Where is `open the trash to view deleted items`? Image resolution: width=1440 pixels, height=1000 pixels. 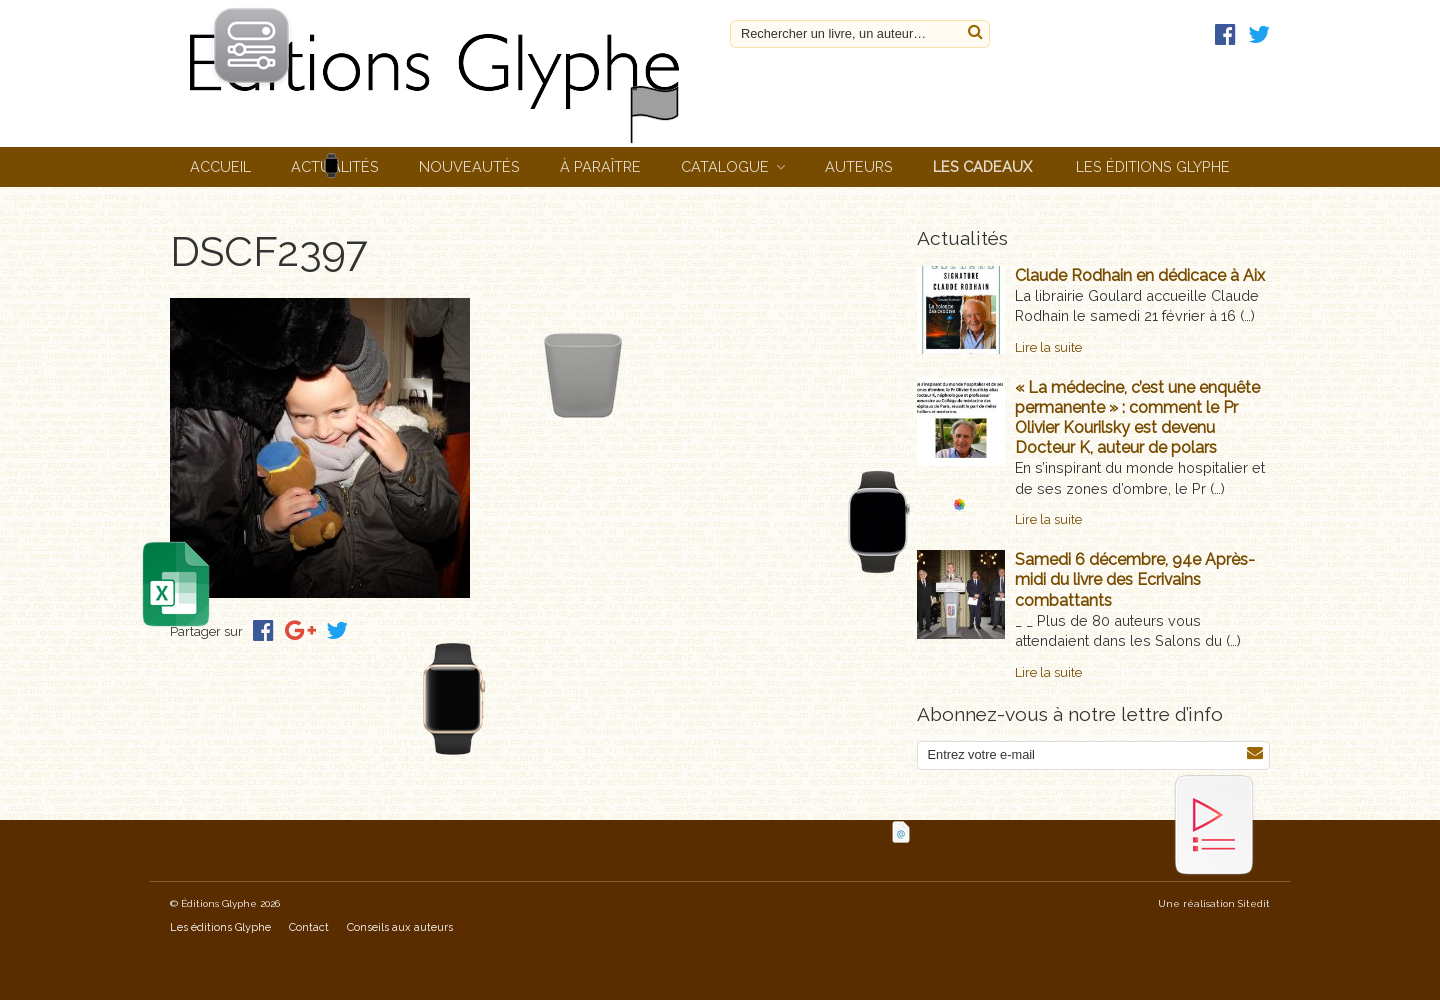 open the trash to view deleted items is located at coordinates (583, 374).